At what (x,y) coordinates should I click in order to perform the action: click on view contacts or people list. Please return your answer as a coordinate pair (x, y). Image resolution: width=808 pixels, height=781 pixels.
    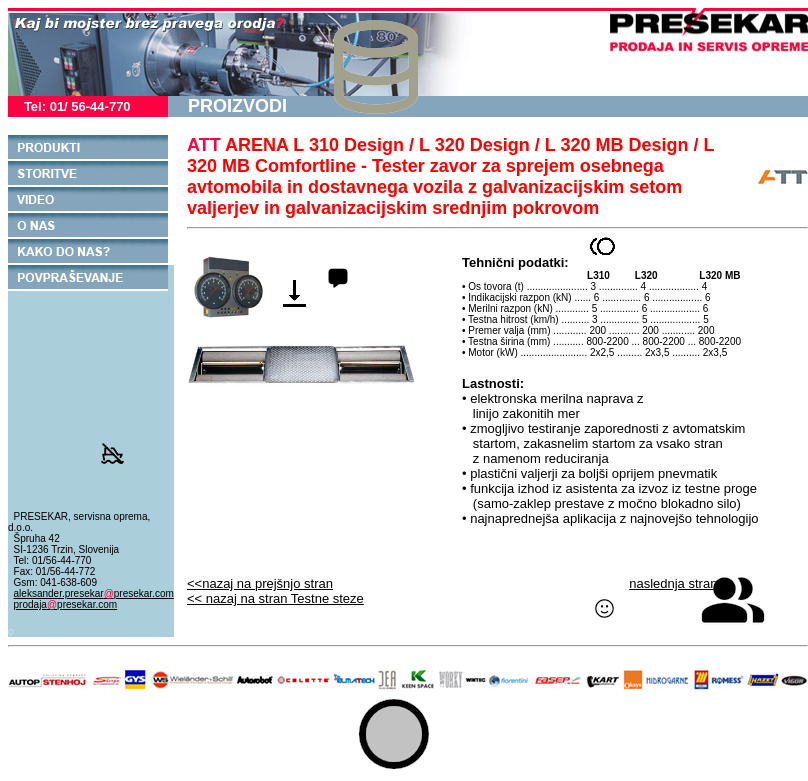
    Looking at the image, I should click on (733, 600).